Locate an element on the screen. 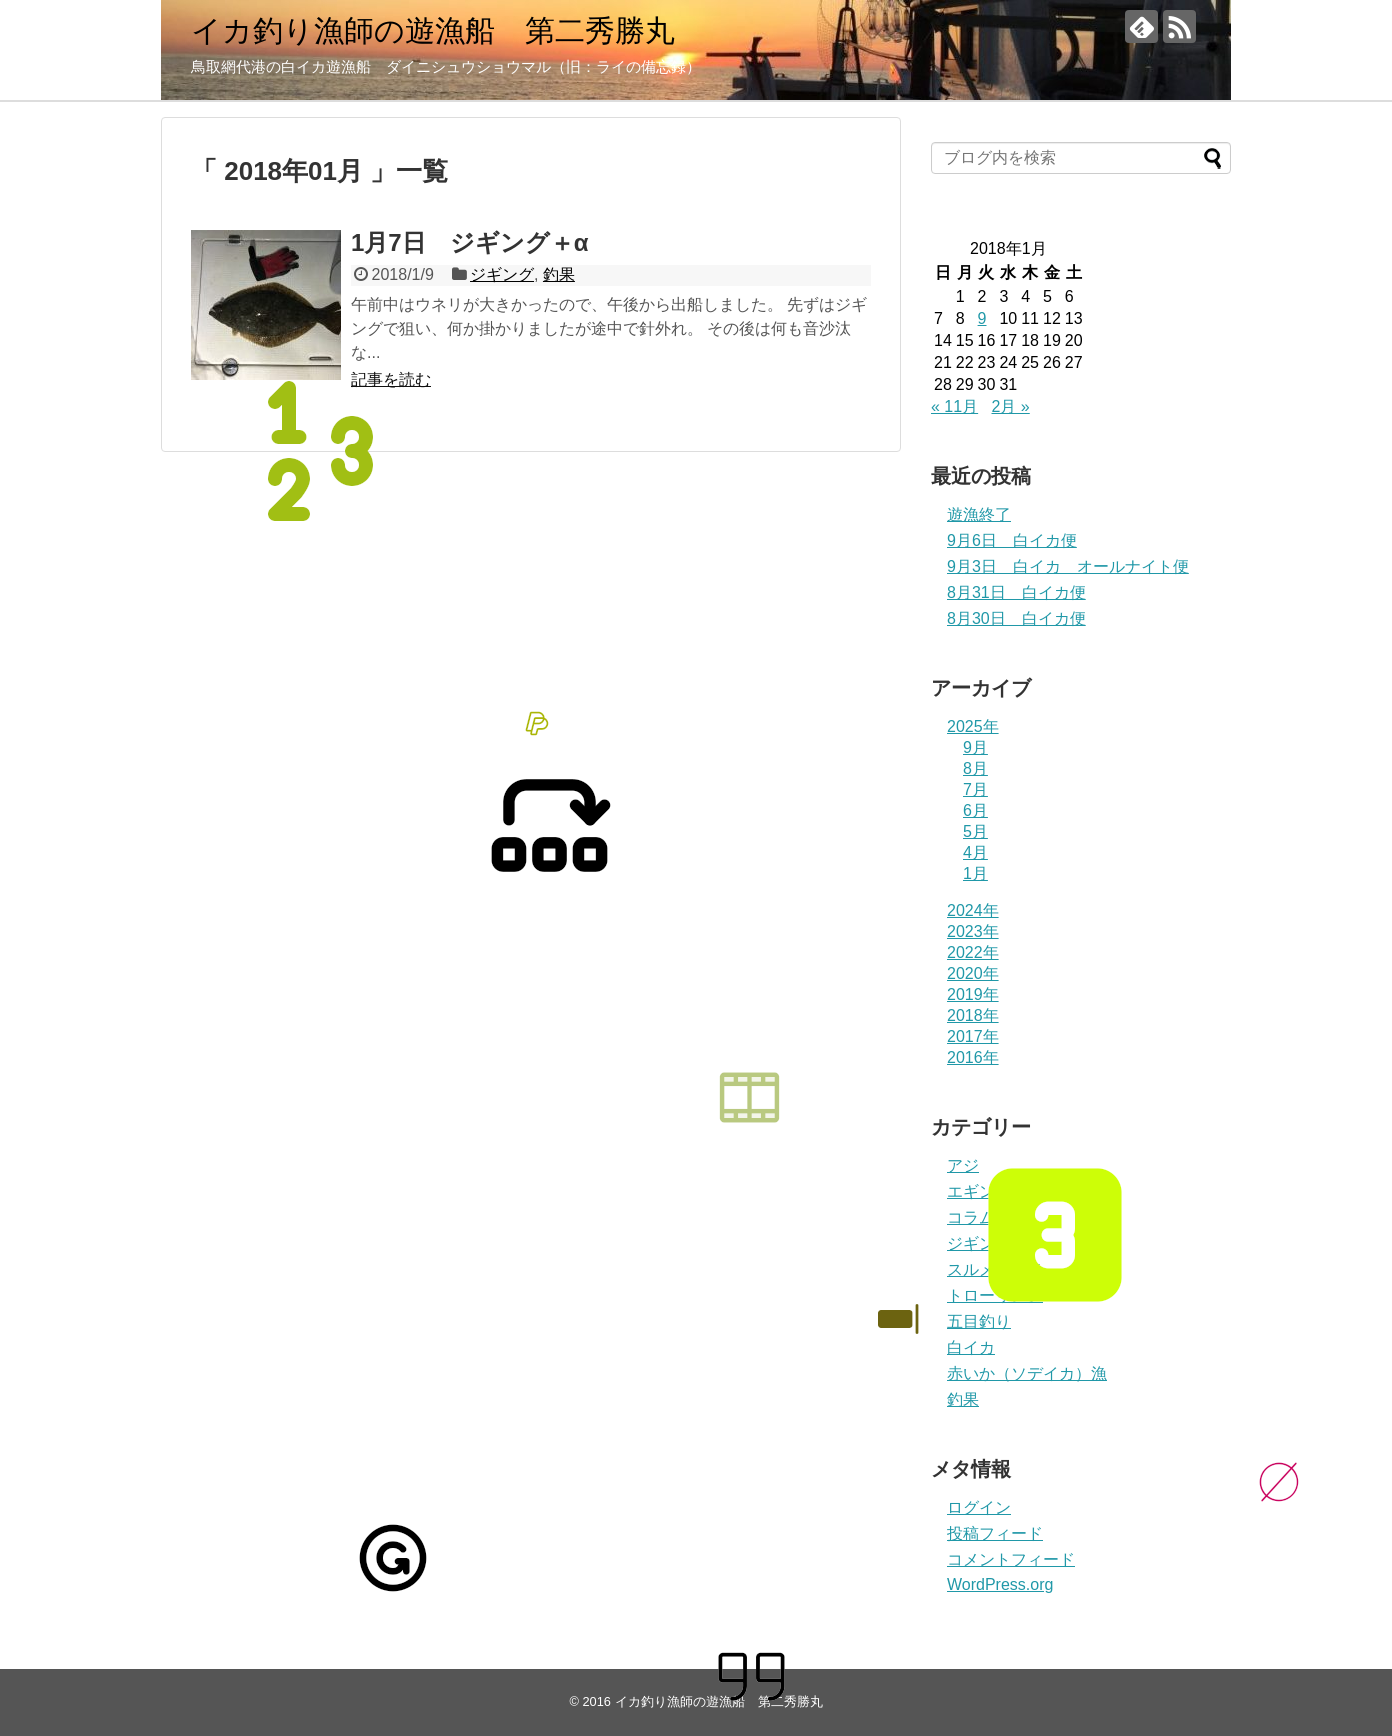  reorder items in a list is located at coordinates (549, 825).